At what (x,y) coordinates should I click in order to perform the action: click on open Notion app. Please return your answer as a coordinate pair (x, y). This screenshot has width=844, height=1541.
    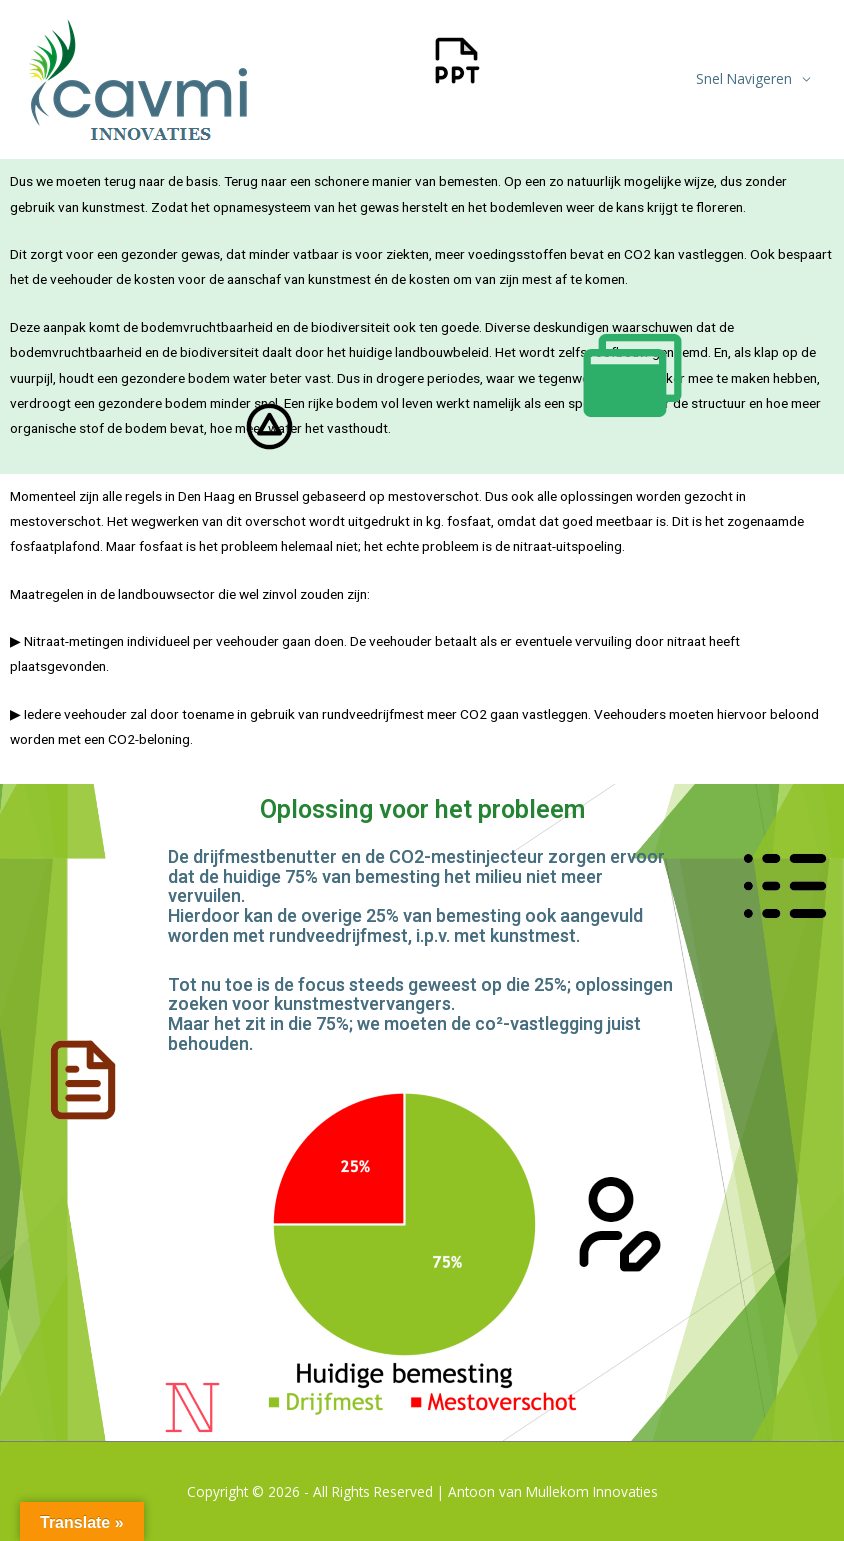
    Looking at the image, I should click on (192, 1407).